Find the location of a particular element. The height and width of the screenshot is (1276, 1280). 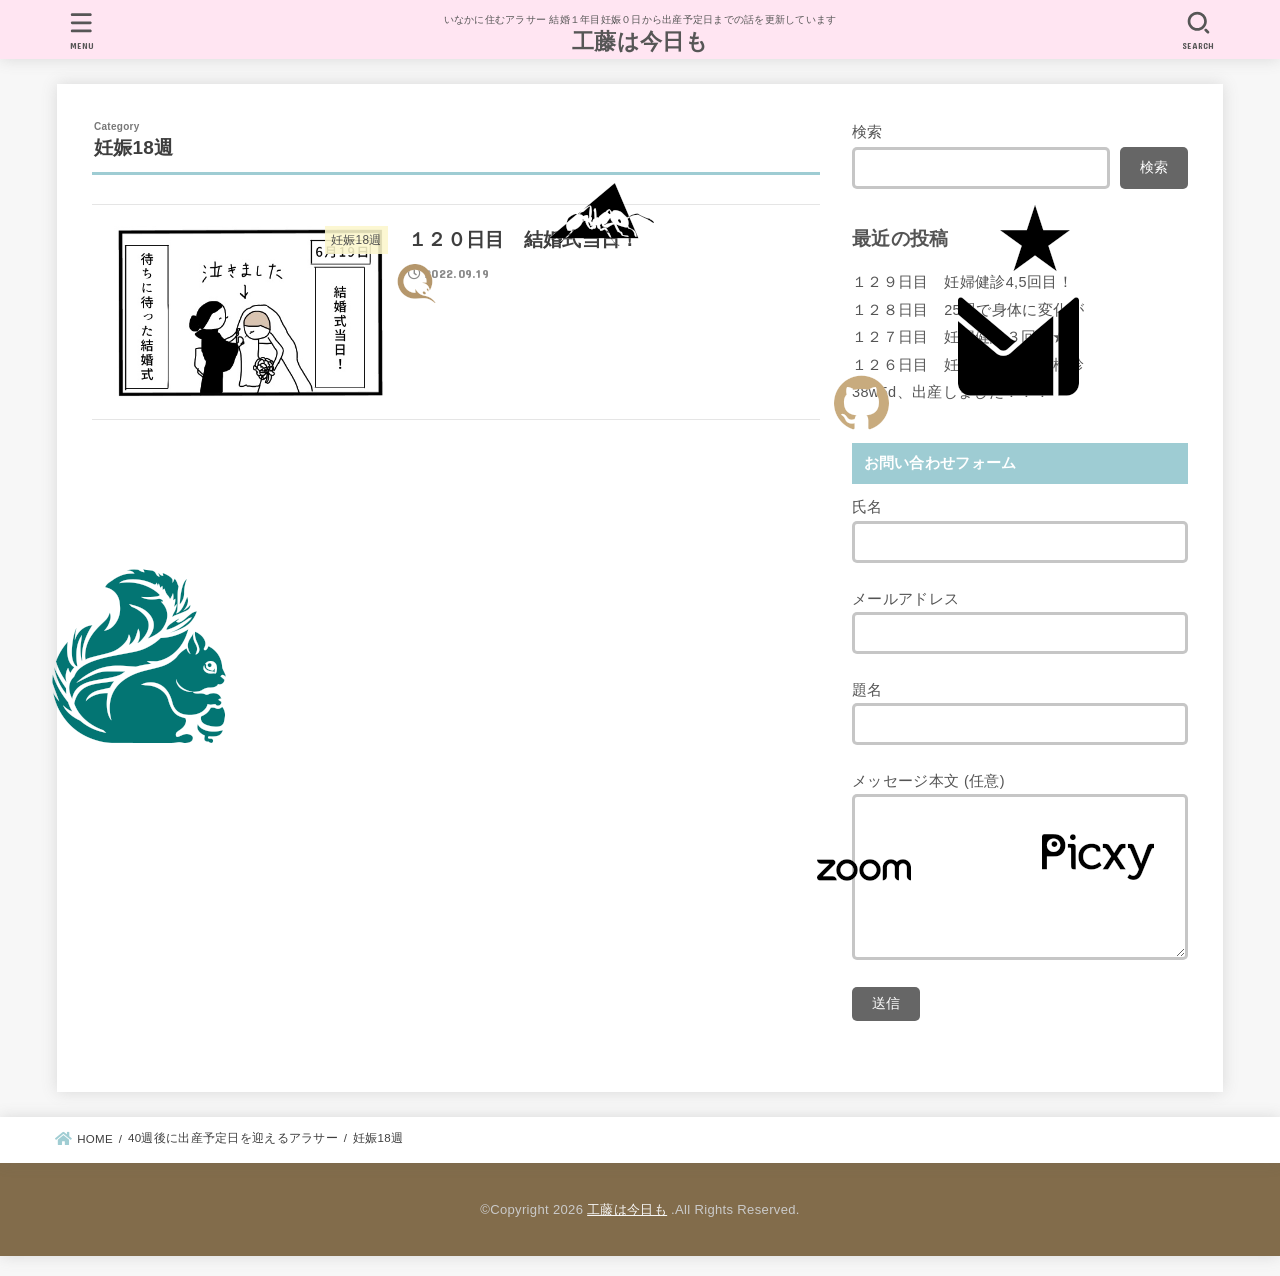

apache ant build tool logo is located at coordinates (601, 214).